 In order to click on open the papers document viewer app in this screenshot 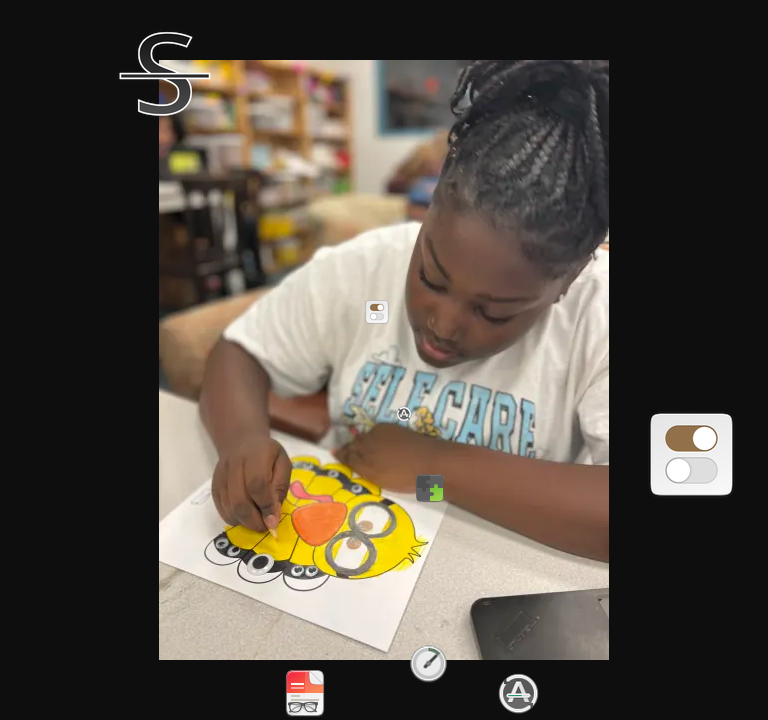, I will do `click(305, 693)`.